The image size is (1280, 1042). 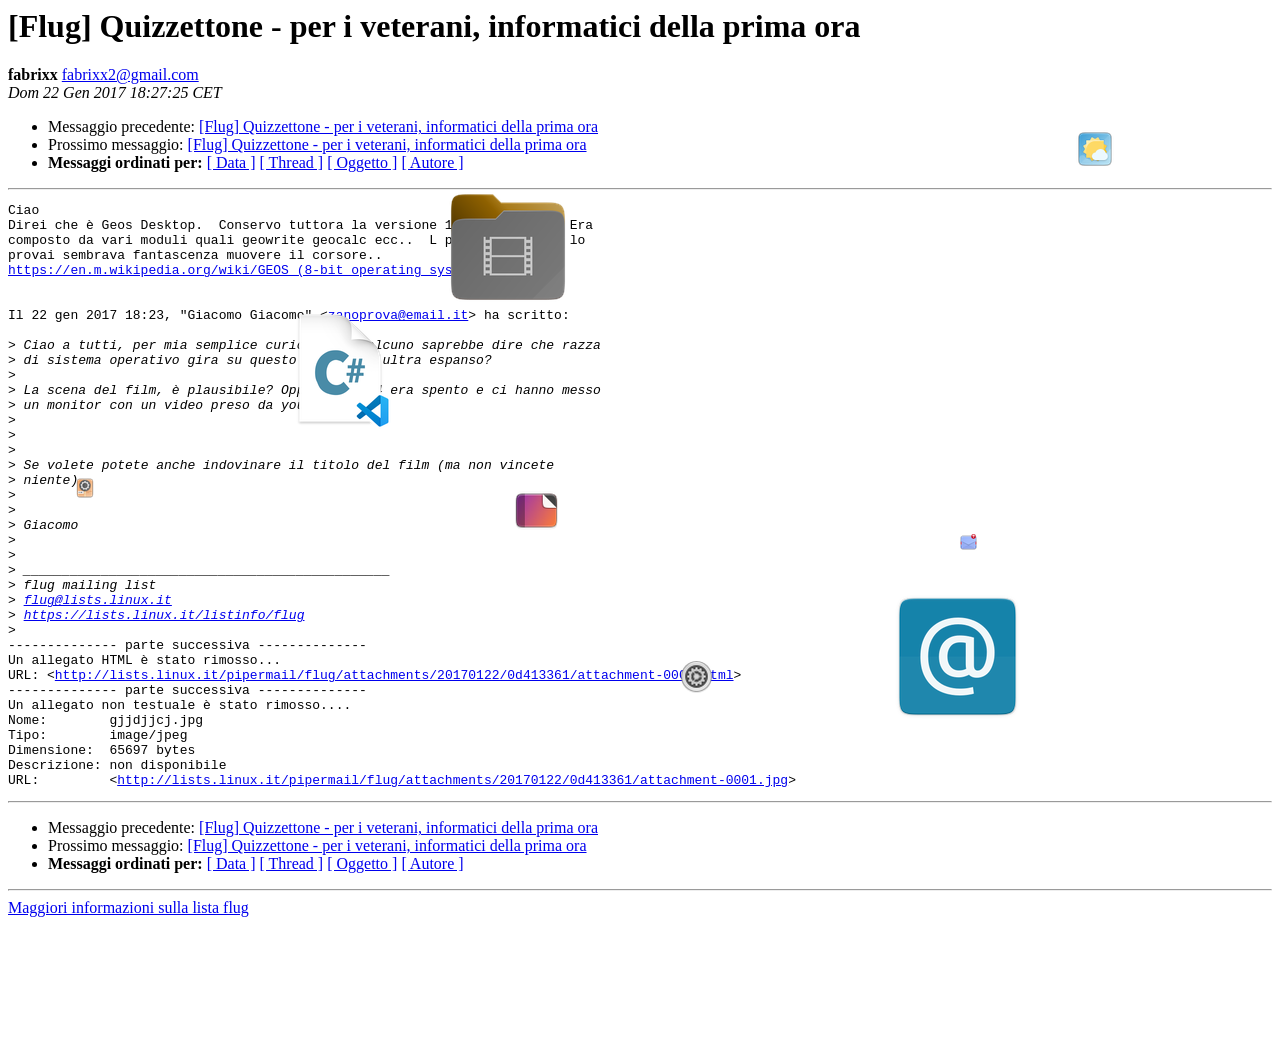 I want to click on open a C# source code file, so click(x=340, y=371).